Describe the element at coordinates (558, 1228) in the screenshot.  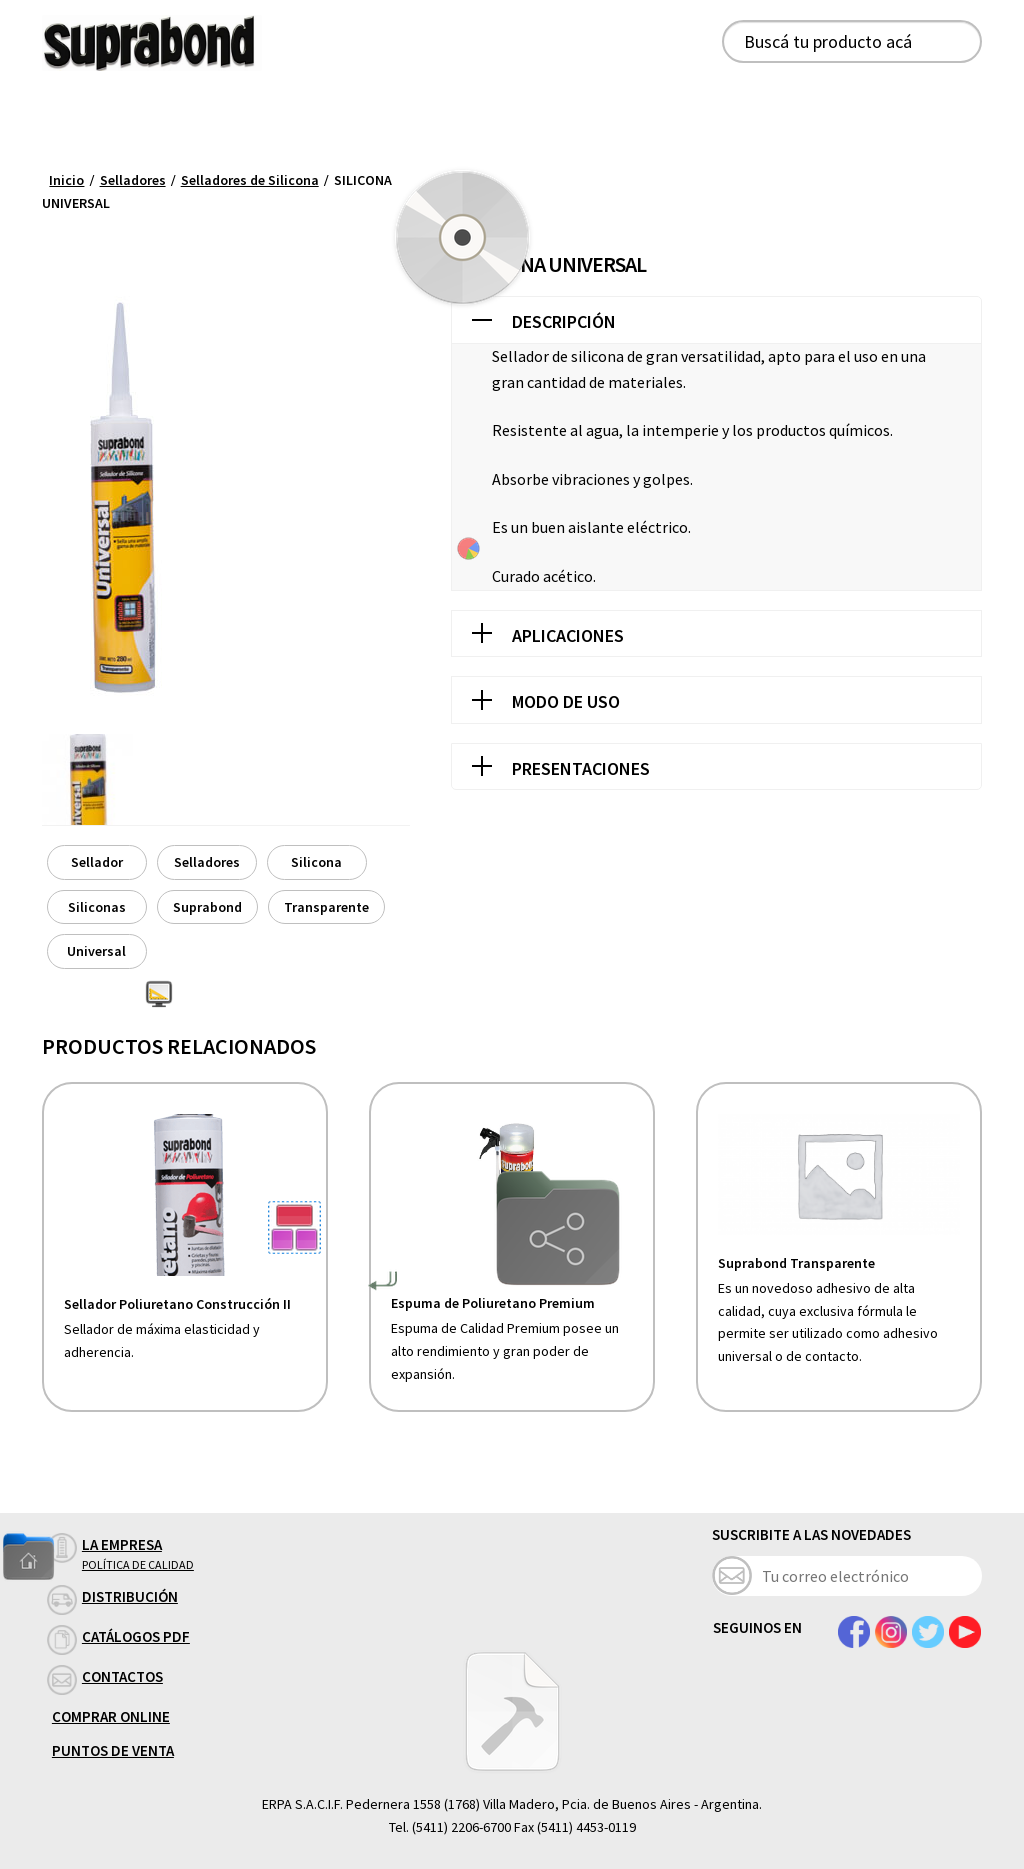
I see `open your public shared folder` at that location.